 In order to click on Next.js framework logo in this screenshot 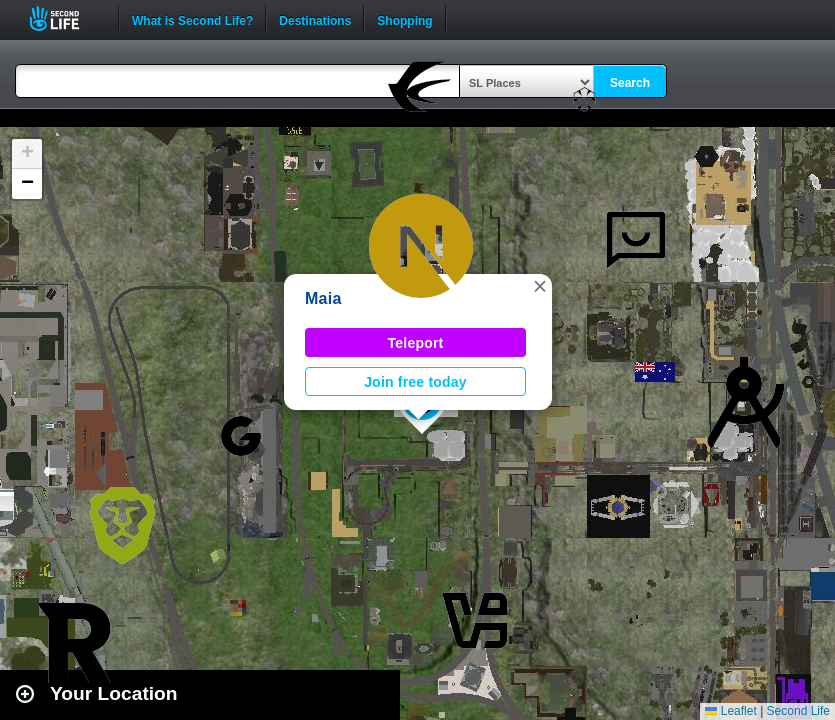, I will do `click(421, 246)`.